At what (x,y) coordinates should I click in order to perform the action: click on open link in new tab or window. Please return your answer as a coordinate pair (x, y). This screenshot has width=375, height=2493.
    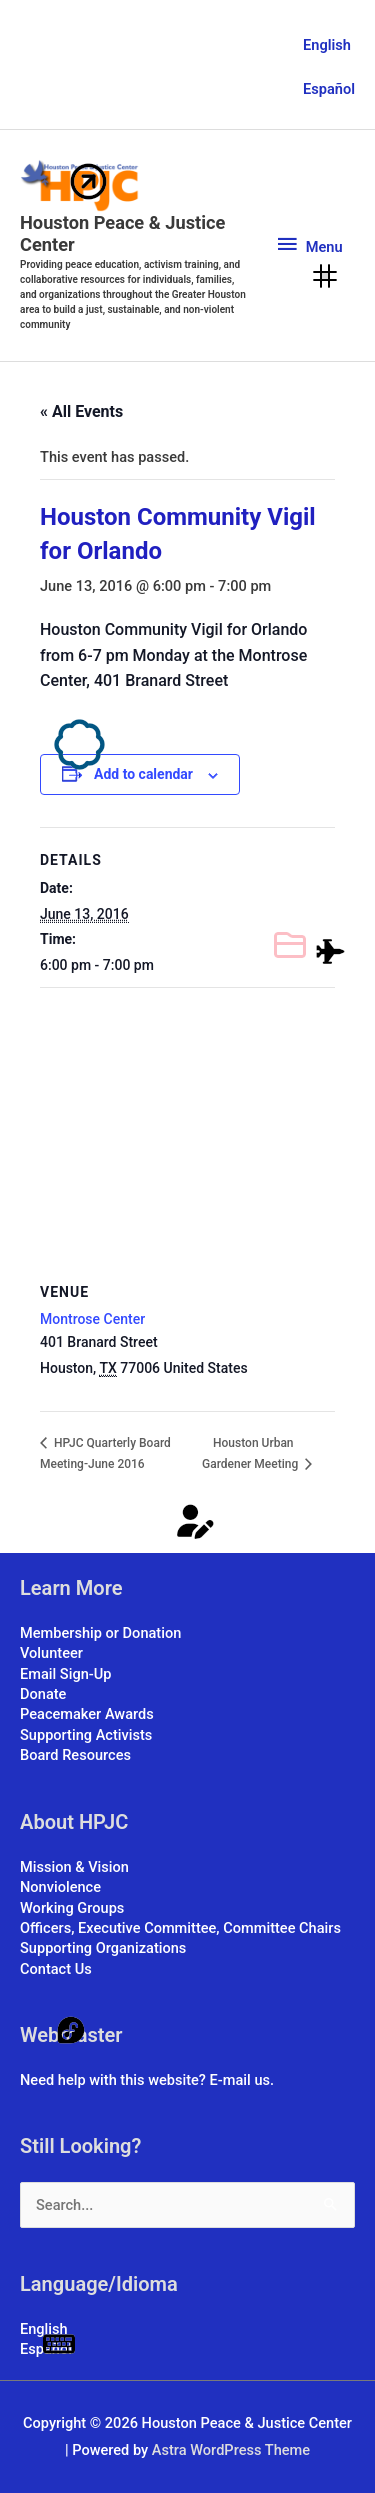
    Looking at the image, I should click on (88, 181).